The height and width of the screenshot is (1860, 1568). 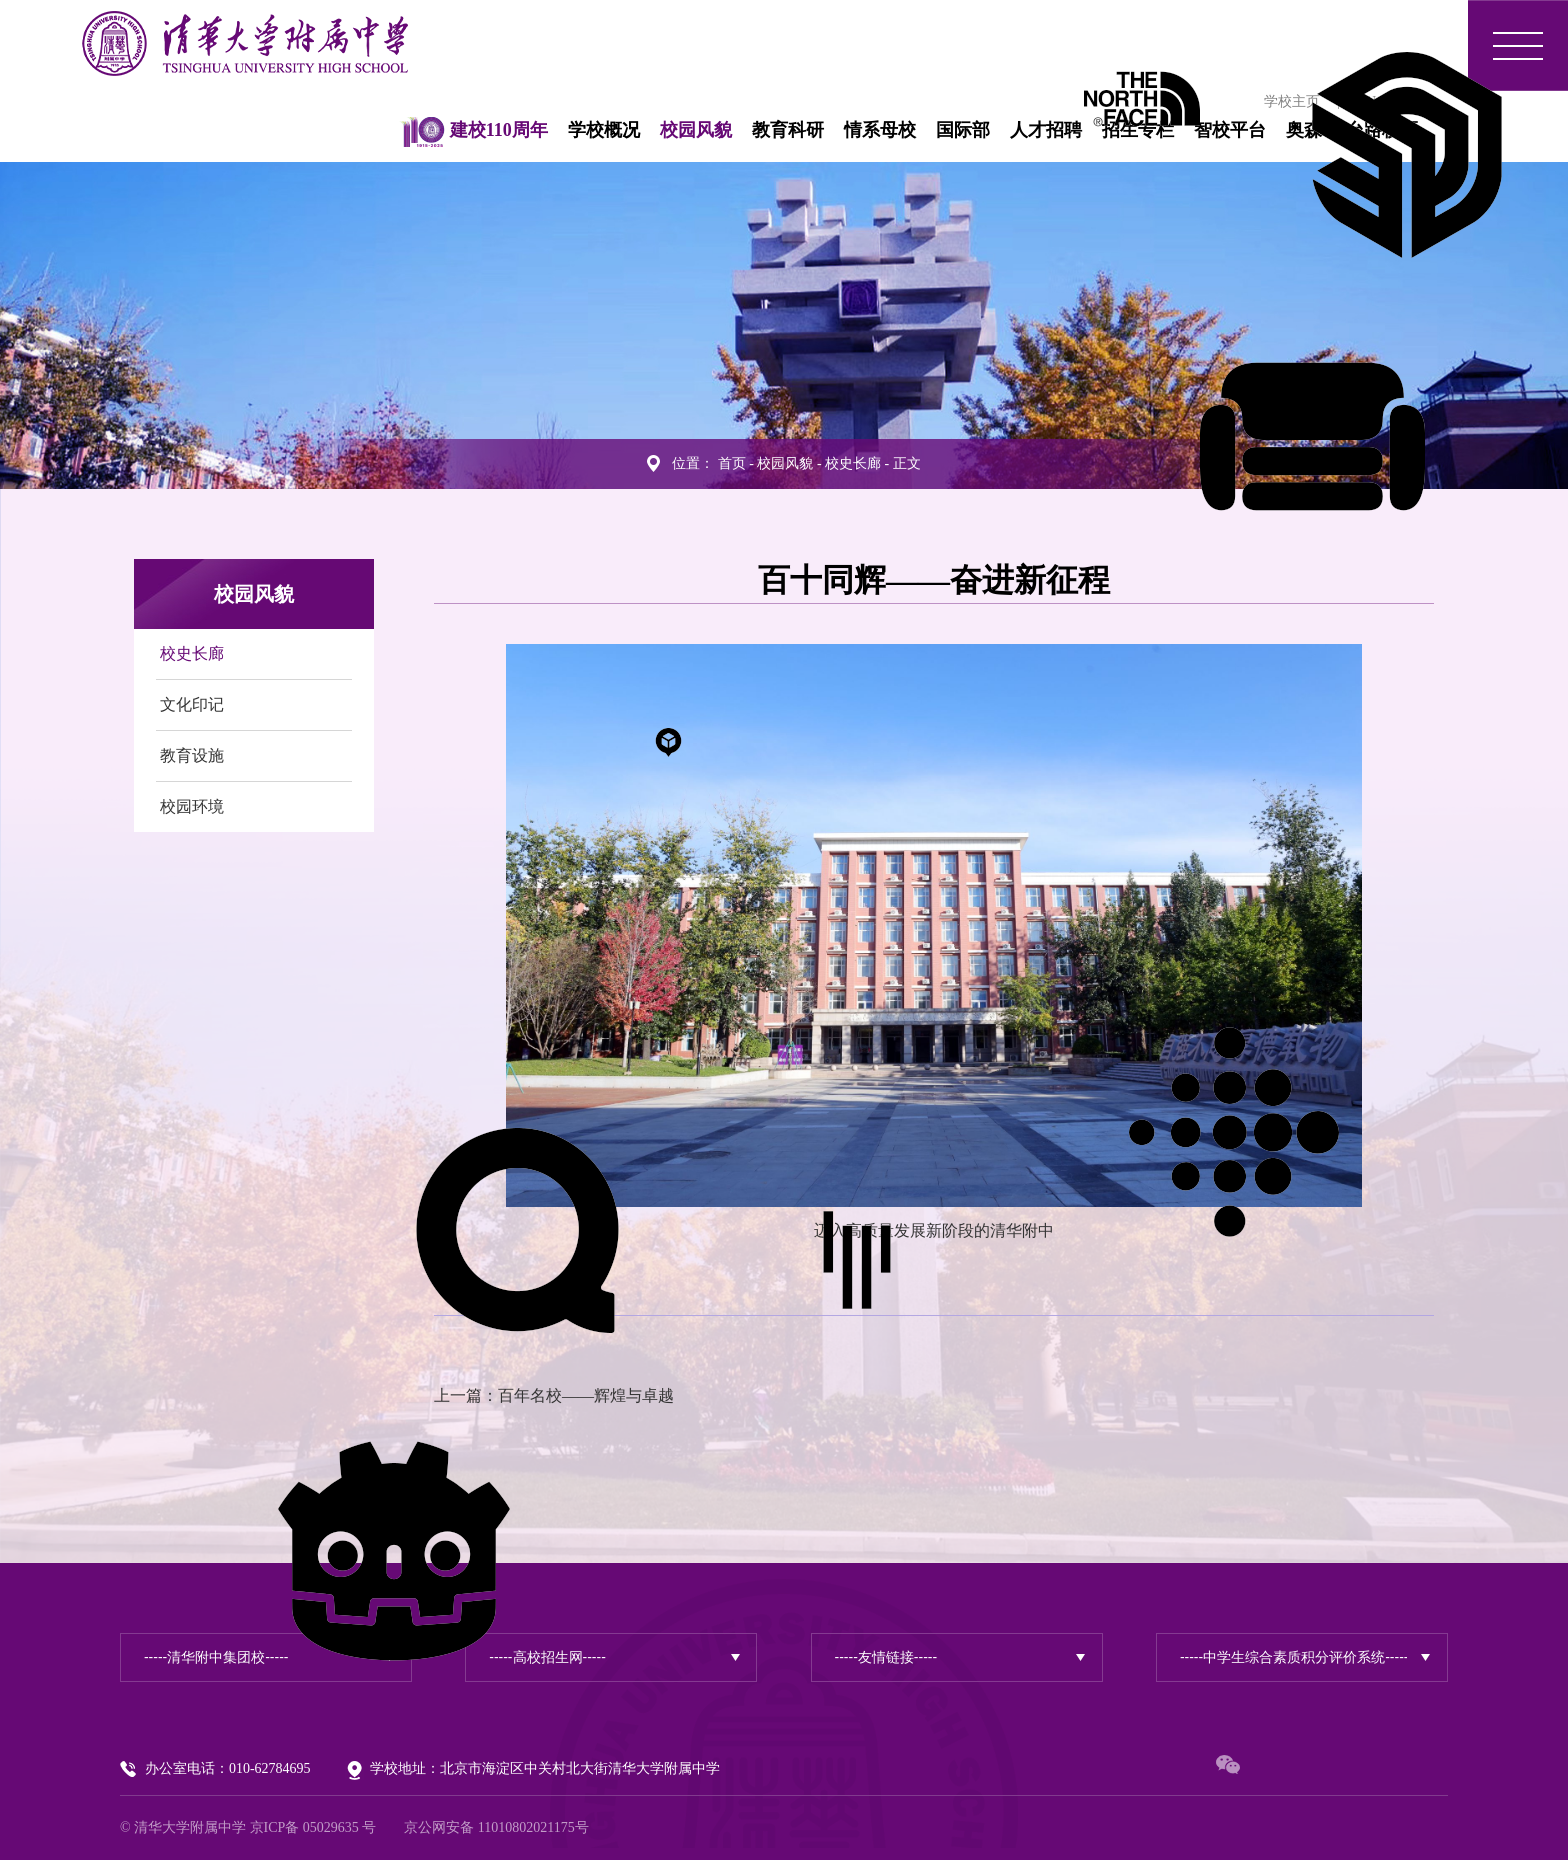 What do you see at coordinates (1407, 155) in the screenshot?
I see `open SketchUp 3D modeling application` at bounding box center [1407, 155].